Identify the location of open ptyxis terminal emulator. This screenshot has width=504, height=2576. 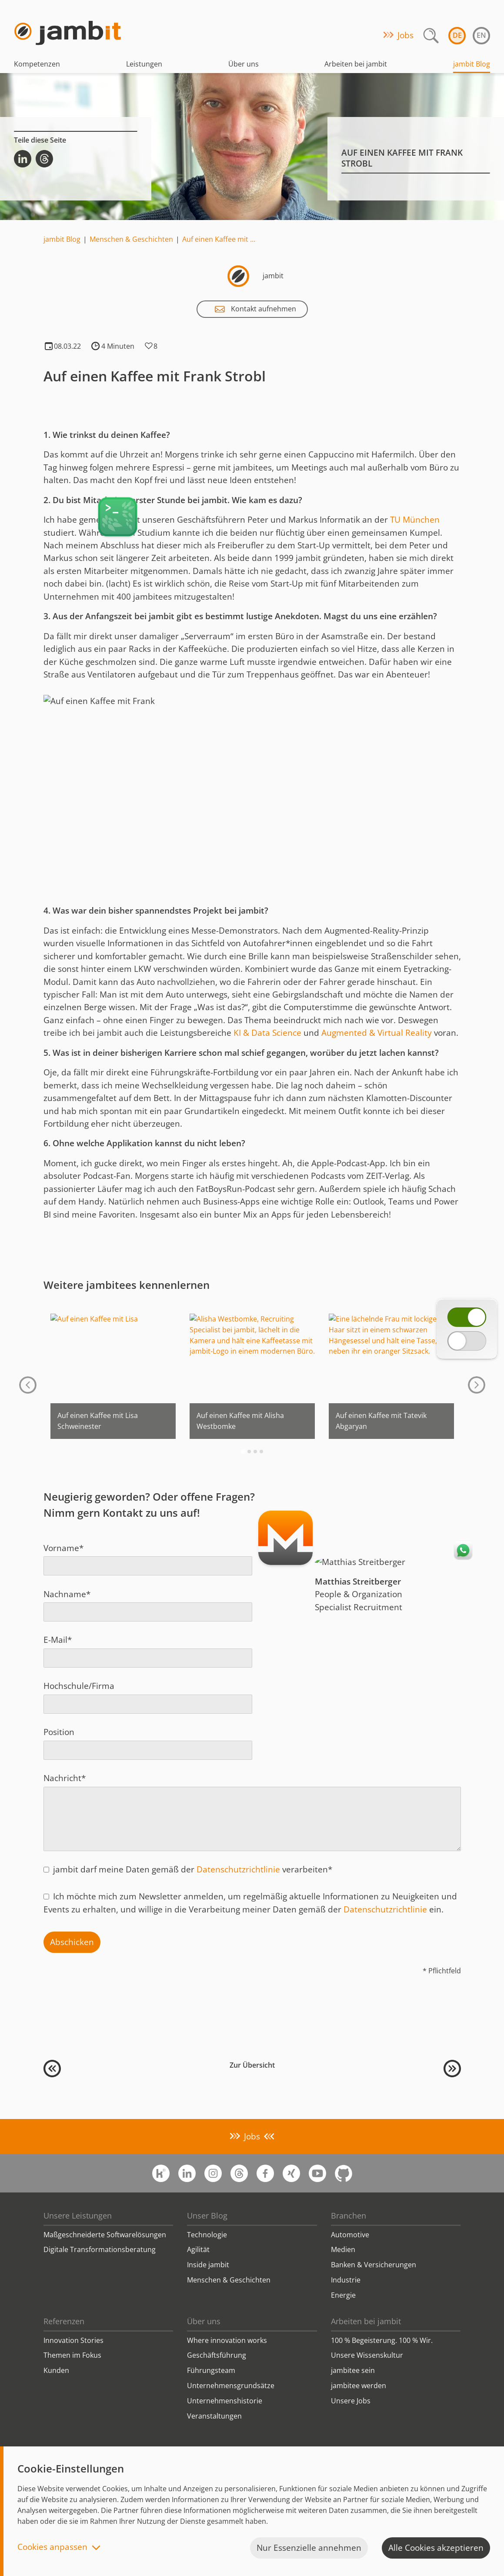
(117, 517).